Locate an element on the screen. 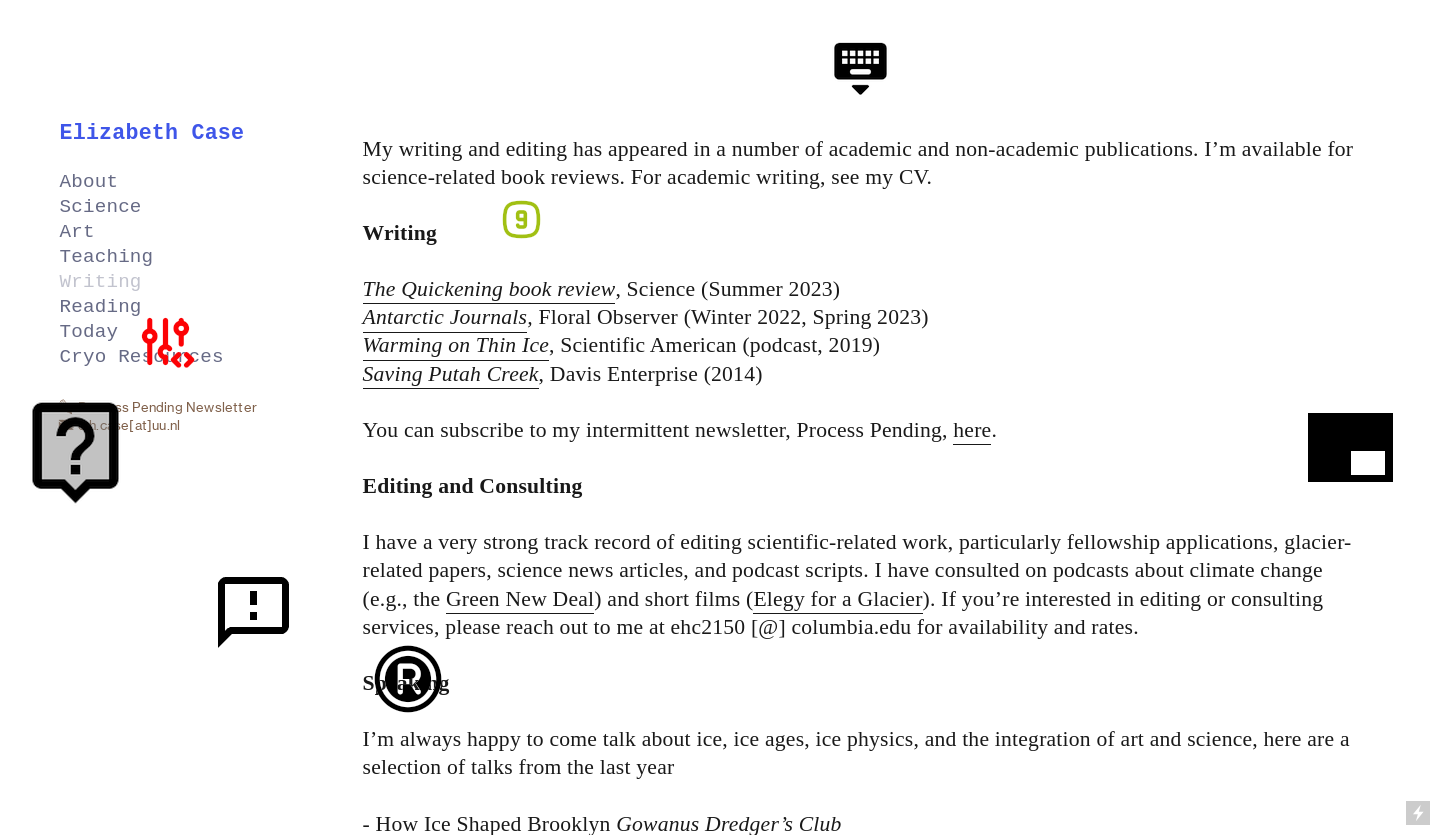  message failed to send is located at coordinates (253, 612).